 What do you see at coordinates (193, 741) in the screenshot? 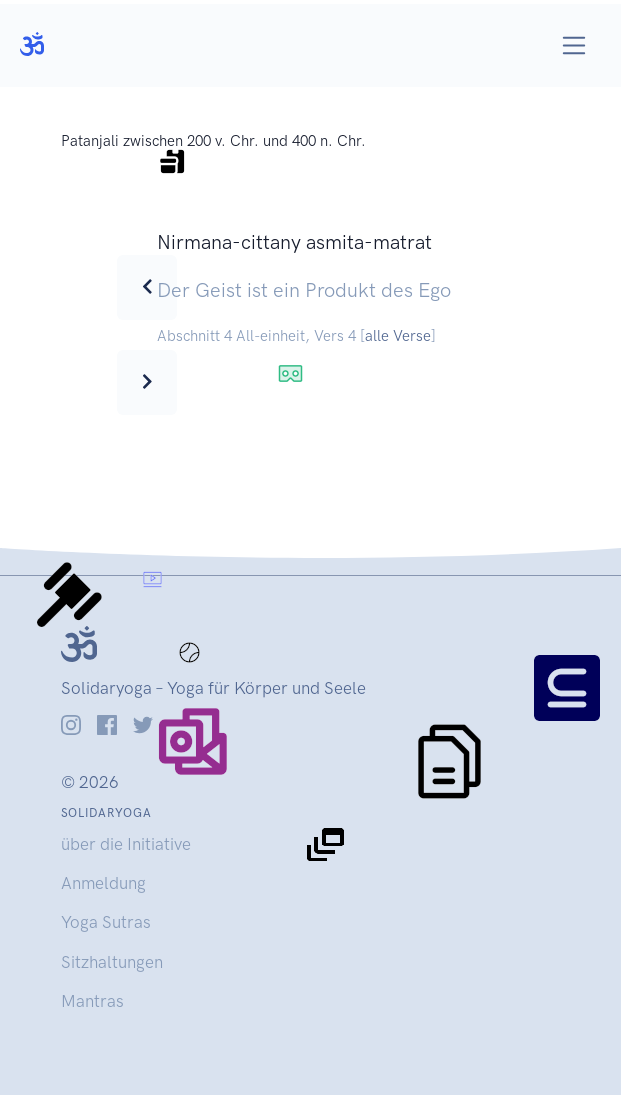
I see `open Microsoft Outlook email` at bounding box center [193, 741].